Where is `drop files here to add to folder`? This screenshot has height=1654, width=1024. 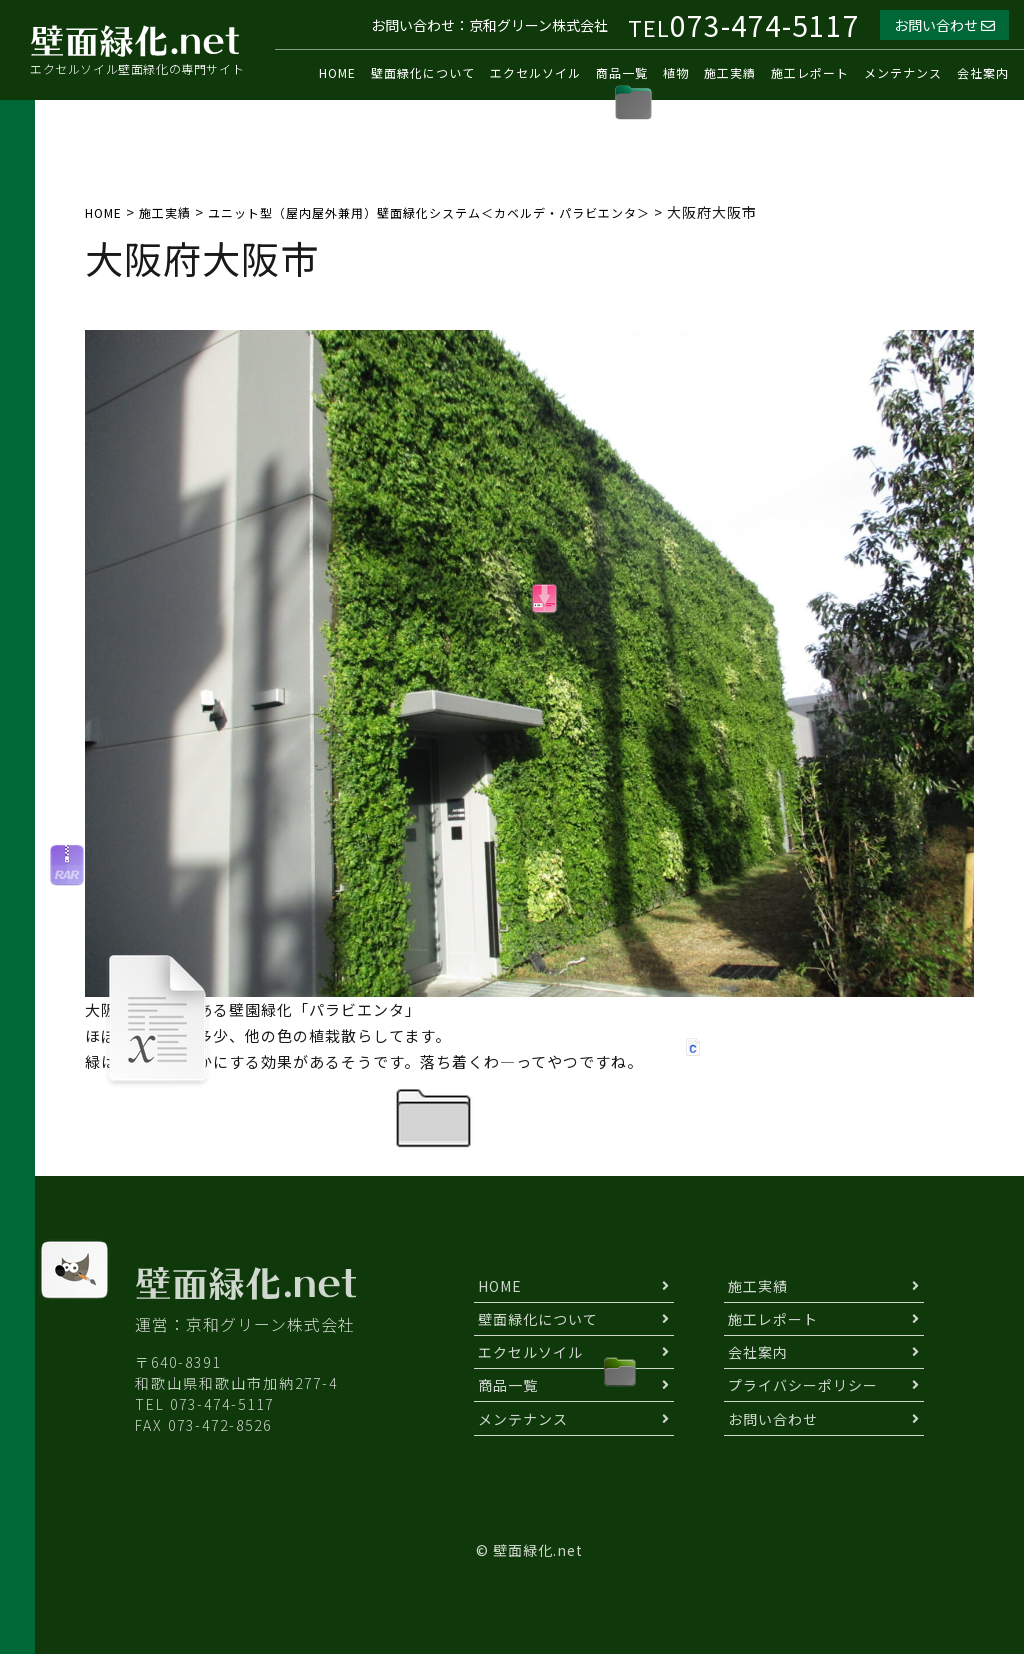 drop files here to add to folder is located at coordinates (620, 1371).